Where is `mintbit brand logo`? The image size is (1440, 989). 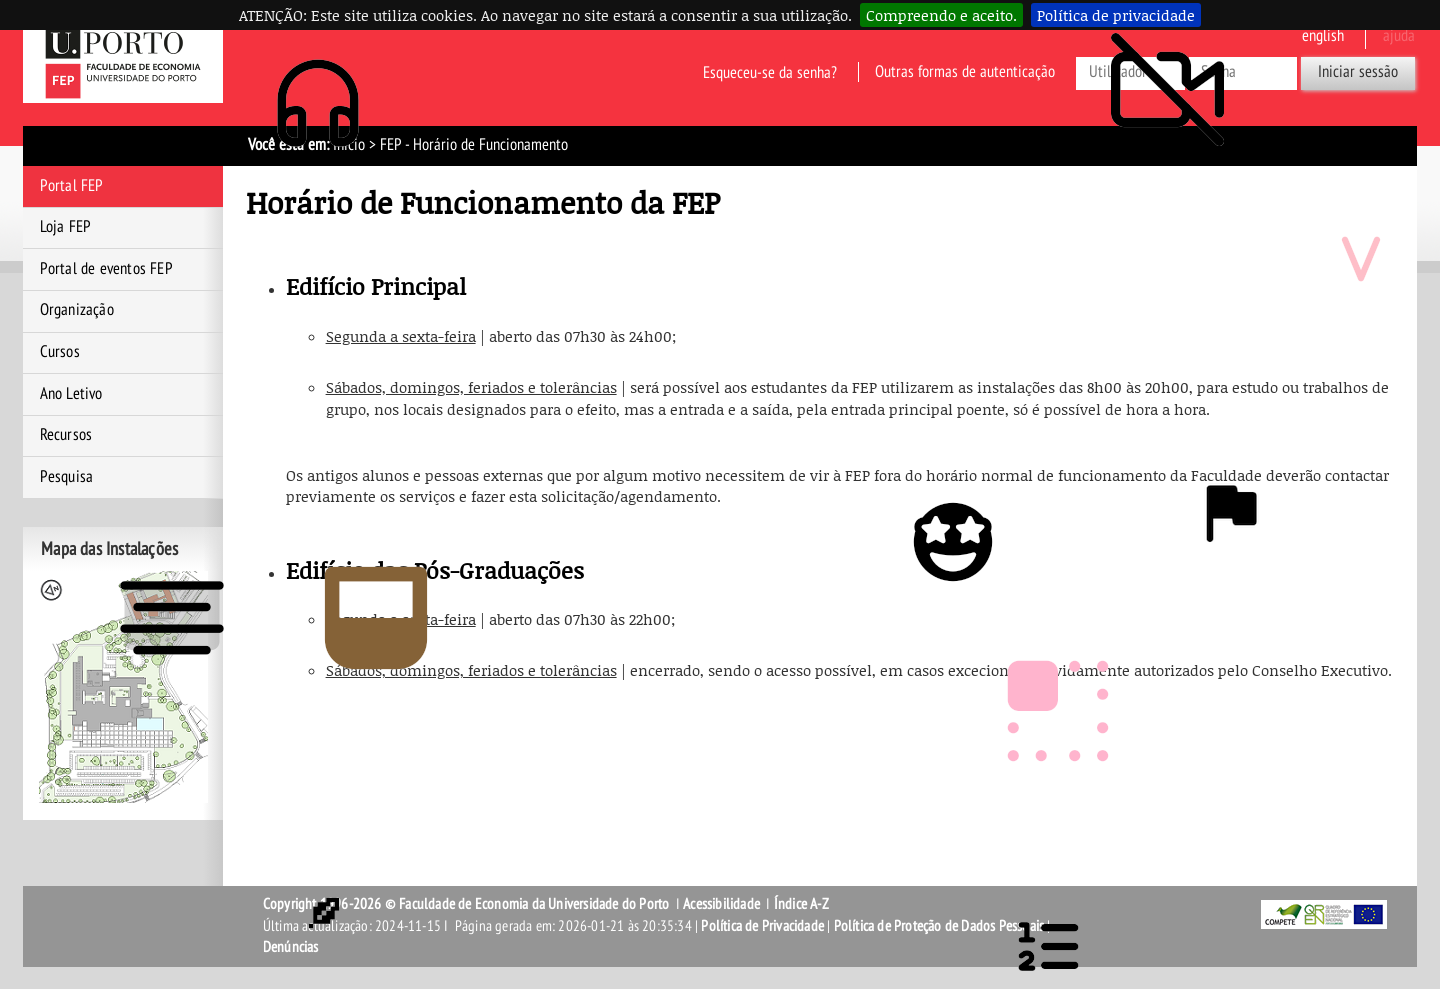 mintbit brand logo is located at coordinates (324, 913).